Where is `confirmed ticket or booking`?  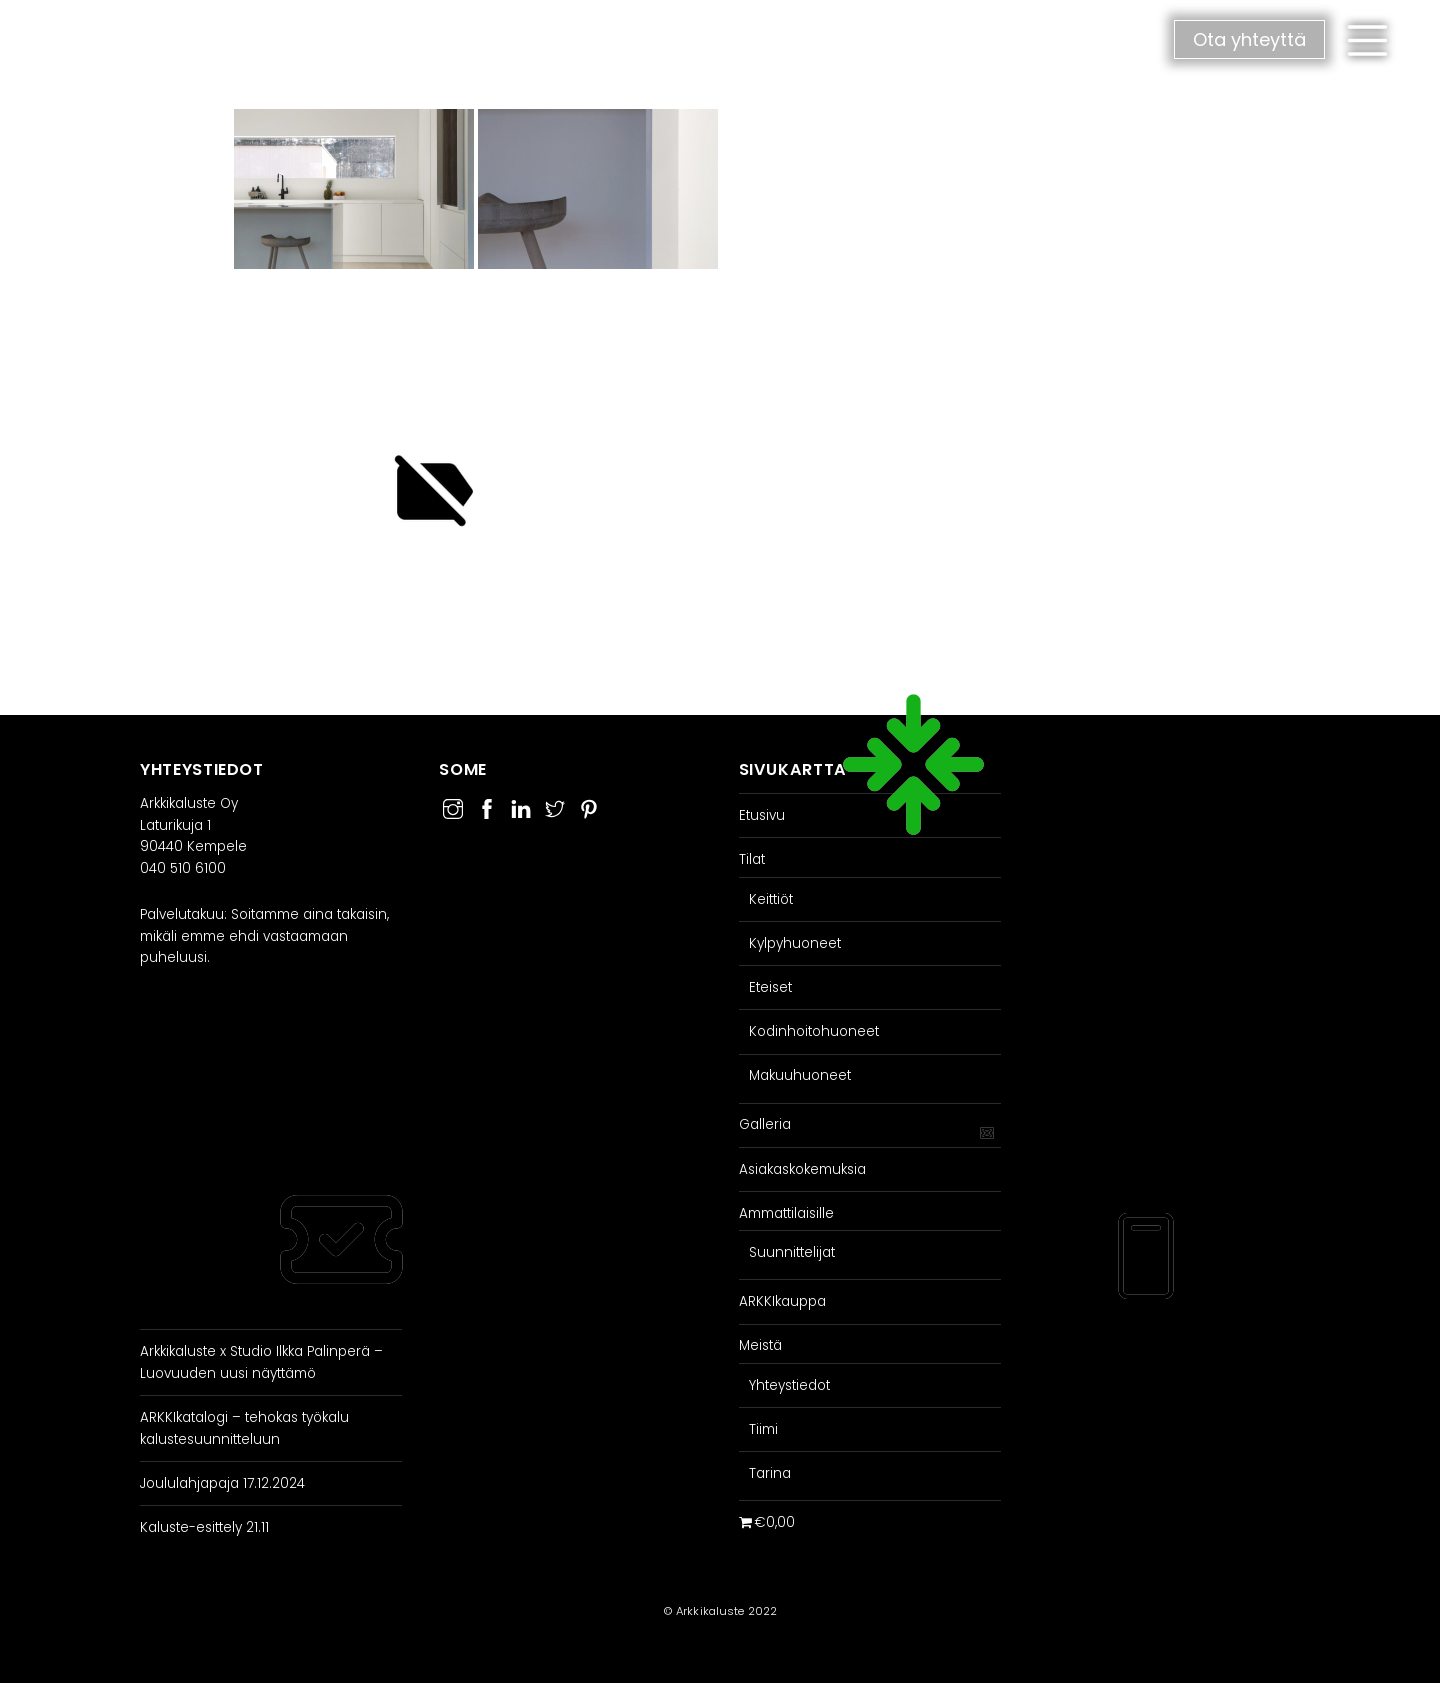 confirmed ticket or booking is located at coordinates (341, 1239).